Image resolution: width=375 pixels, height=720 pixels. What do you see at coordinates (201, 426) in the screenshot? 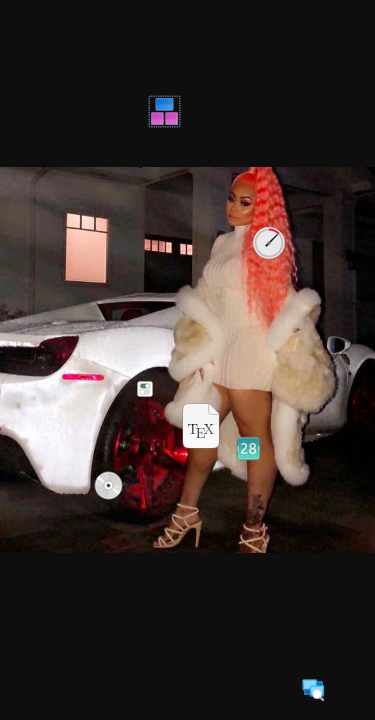
I see `a LaTeX or TeX document file` at bounding box center [201, 426].